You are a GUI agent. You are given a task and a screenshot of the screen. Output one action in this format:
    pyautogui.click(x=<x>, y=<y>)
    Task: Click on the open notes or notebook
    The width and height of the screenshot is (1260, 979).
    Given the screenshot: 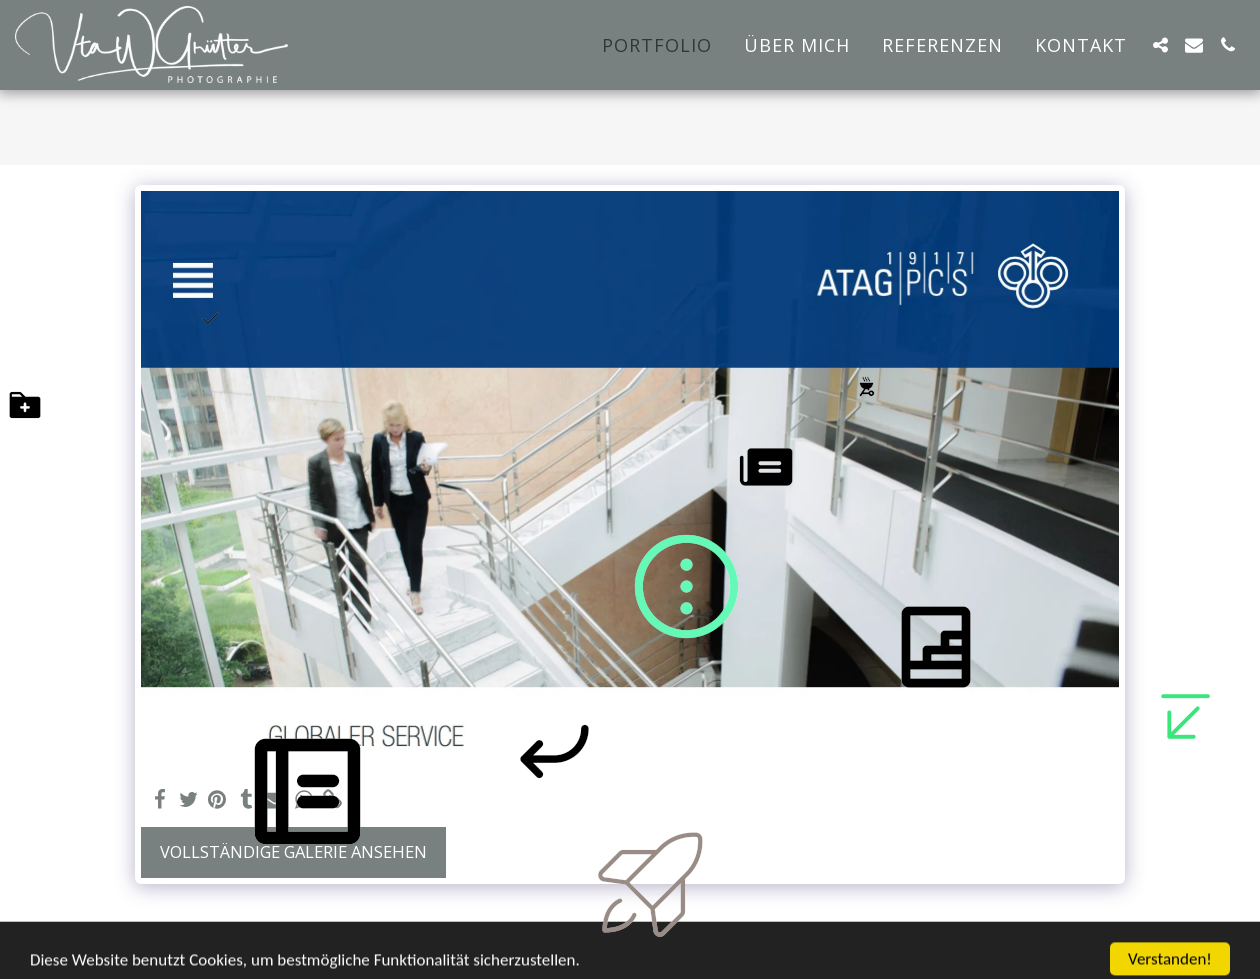 What is the action you would take?
    pyautogui.click(x=307, y=791)
    